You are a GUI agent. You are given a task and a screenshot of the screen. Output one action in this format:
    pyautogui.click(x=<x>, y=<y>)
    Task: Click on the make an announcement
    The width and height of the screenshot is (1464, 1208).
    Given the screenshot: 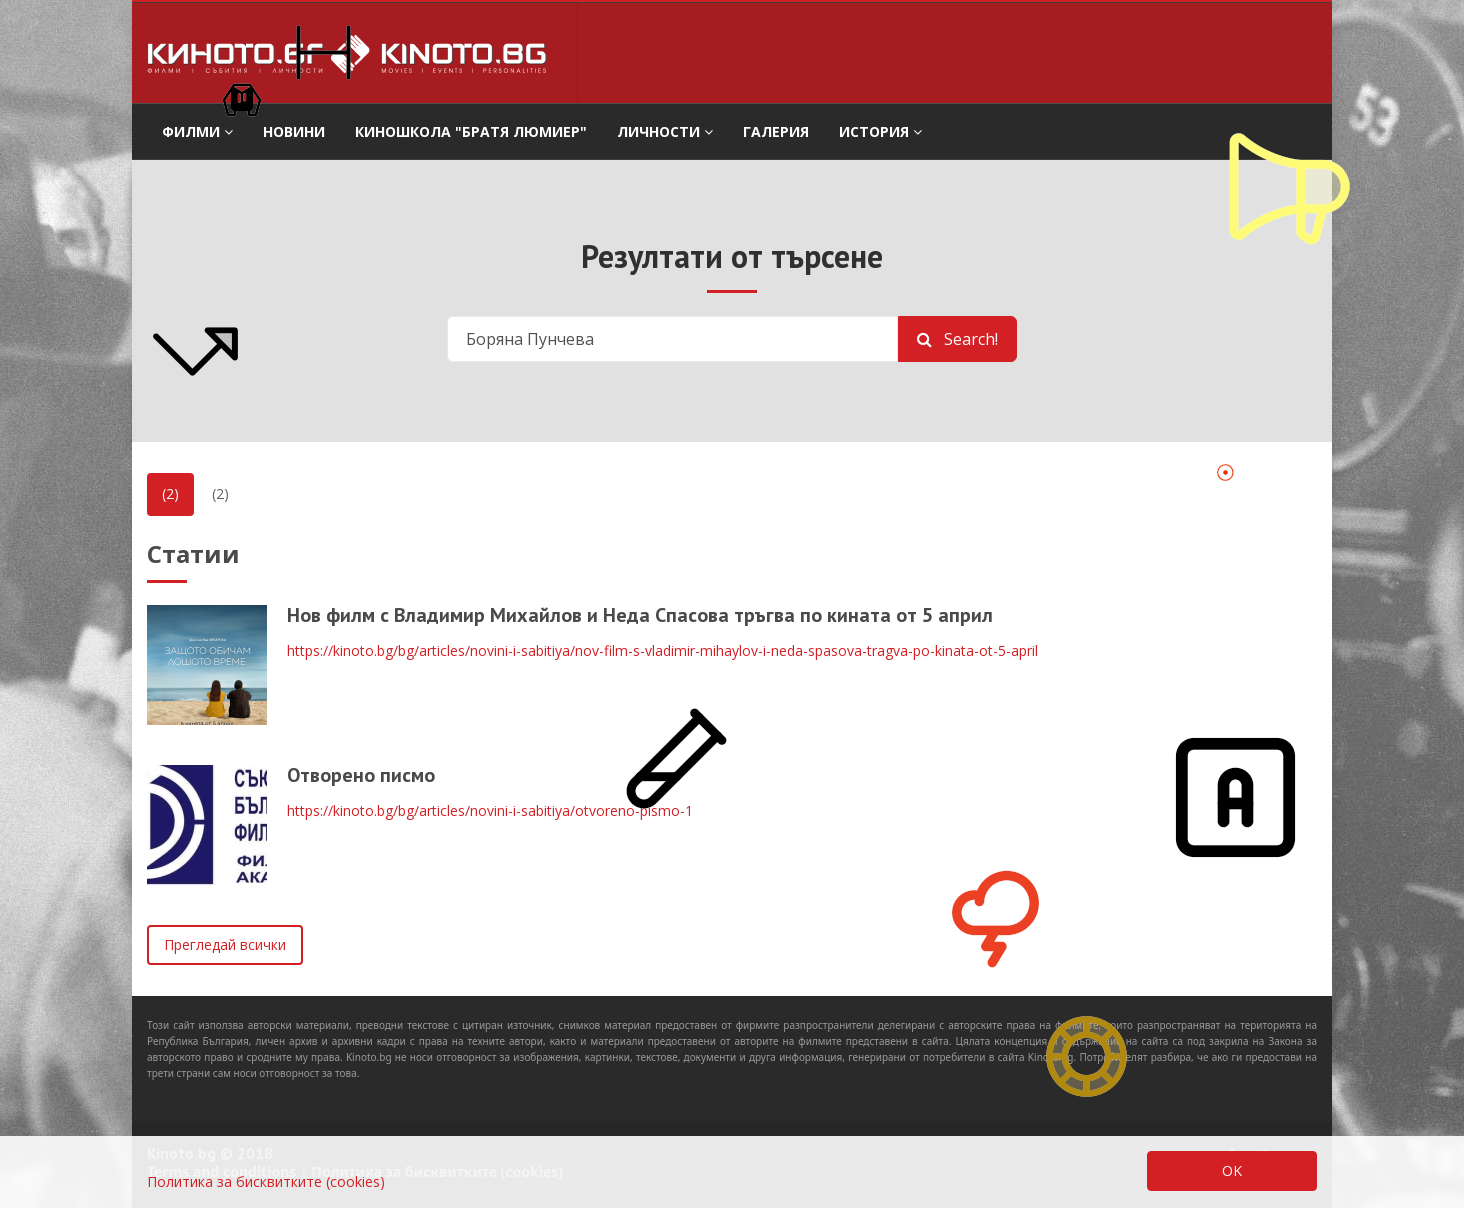 What is the action you would take?
    pyautogui.click(x=1283, y=191)
    